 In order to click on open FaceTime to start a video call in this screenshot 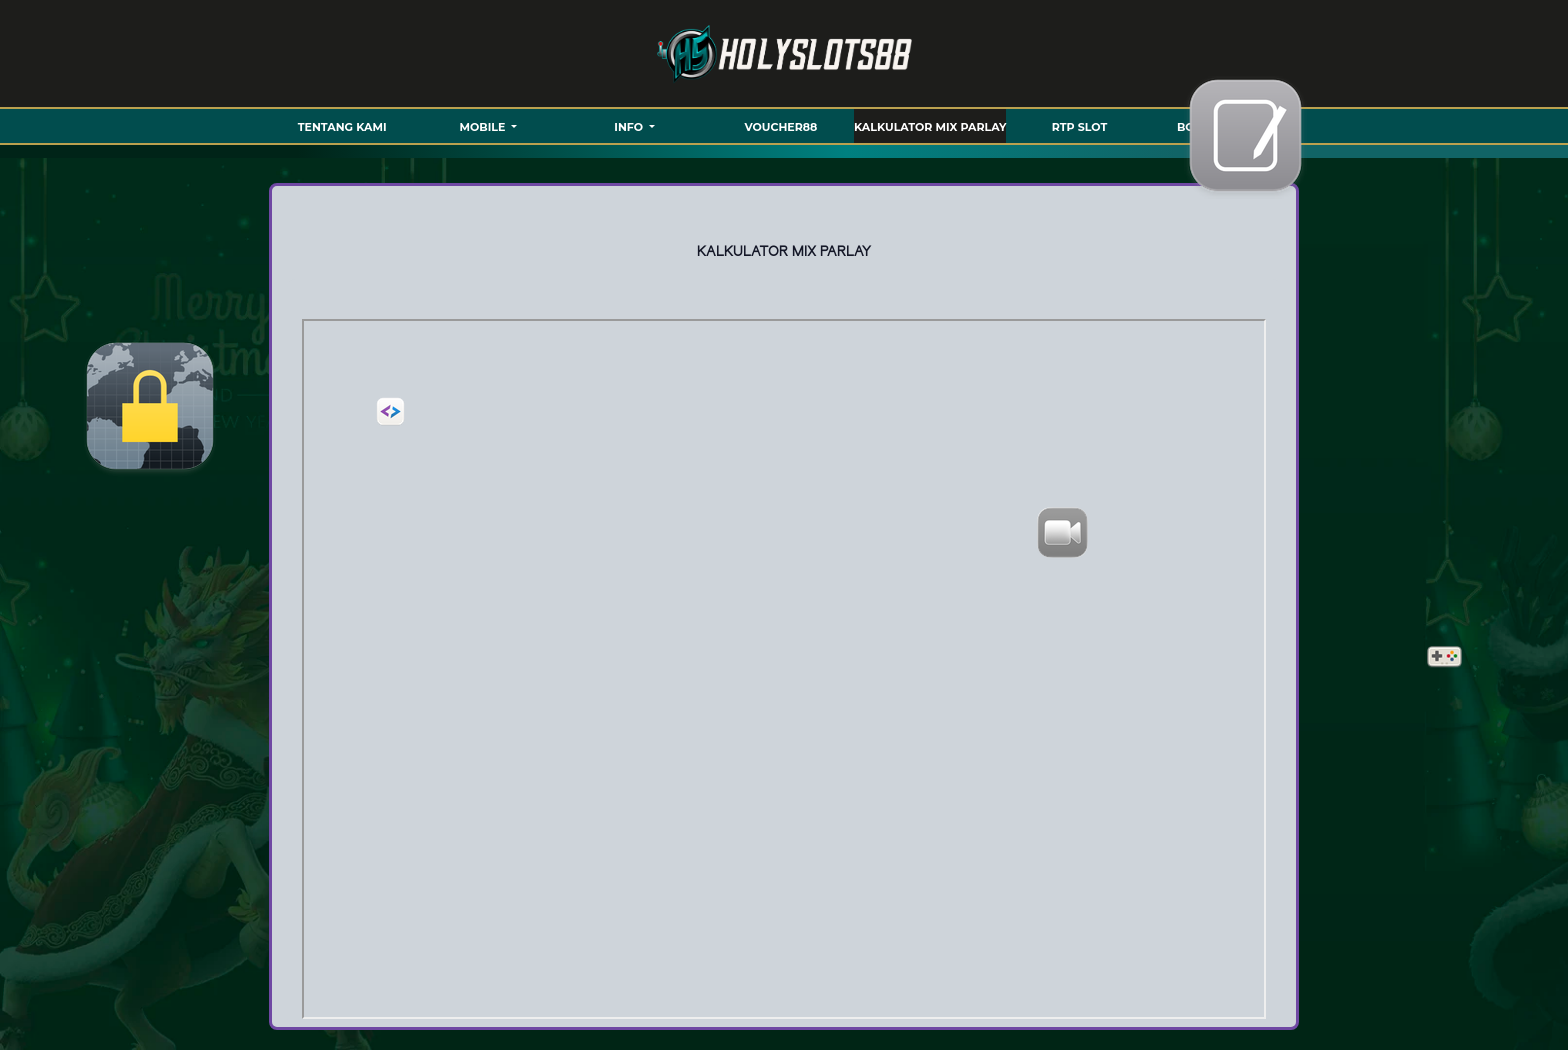, I will do `click(1062, 532)`.